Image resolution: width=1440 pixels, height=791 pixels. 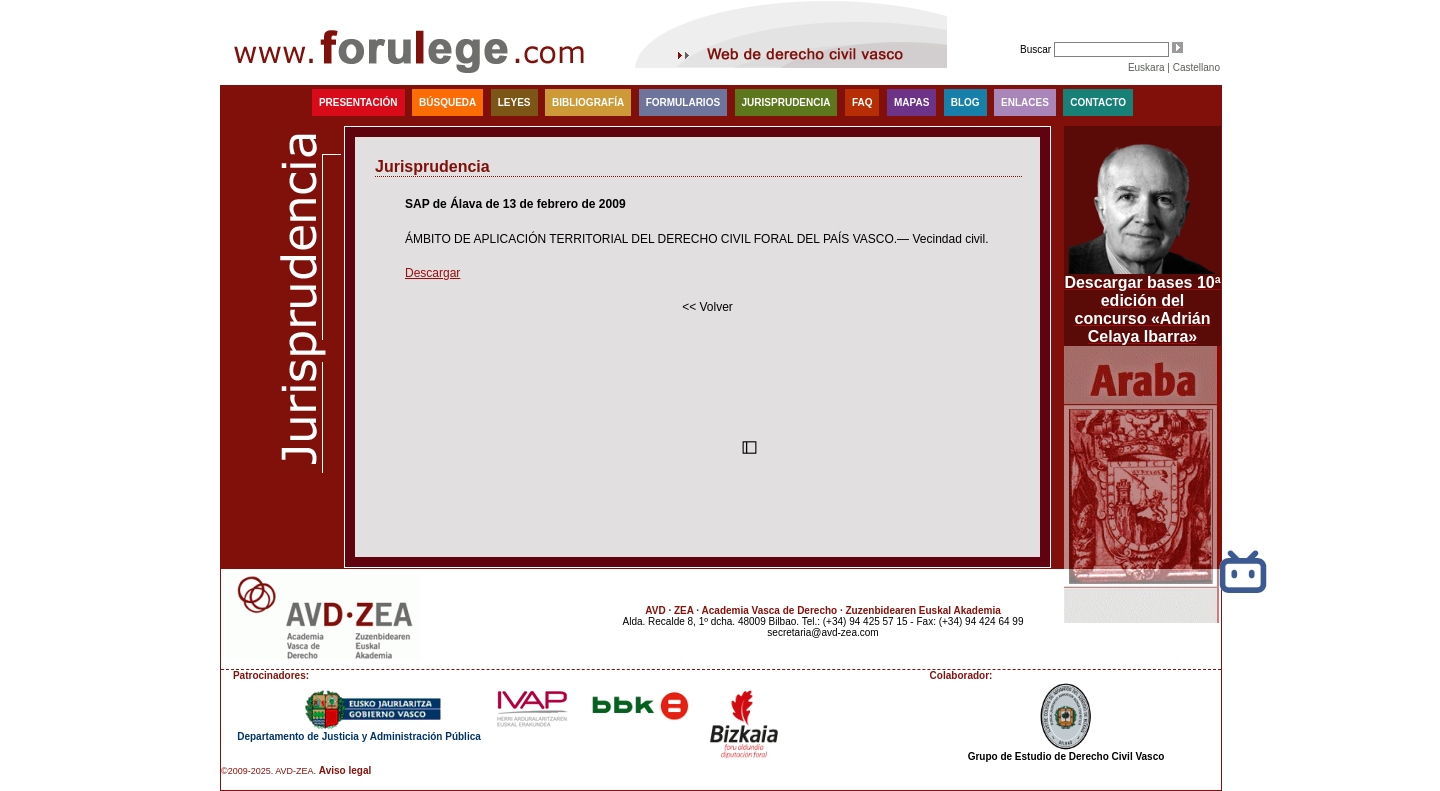 I want to click on switch to left sidebar layout, so click(x=749, y=447).